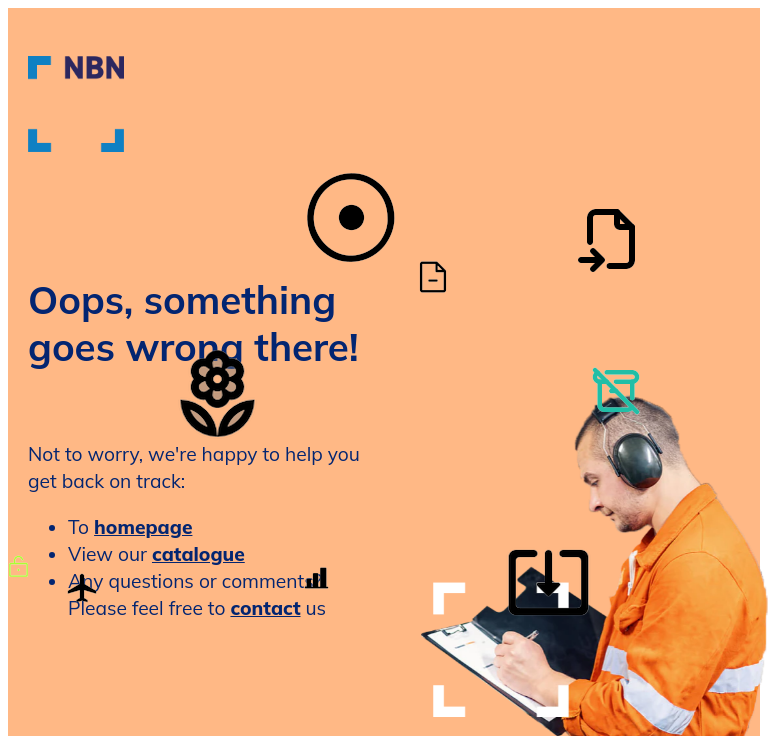 The width and height of the screenshot is (768, 736). I want to click on import a file from another source, so click(611, 239).